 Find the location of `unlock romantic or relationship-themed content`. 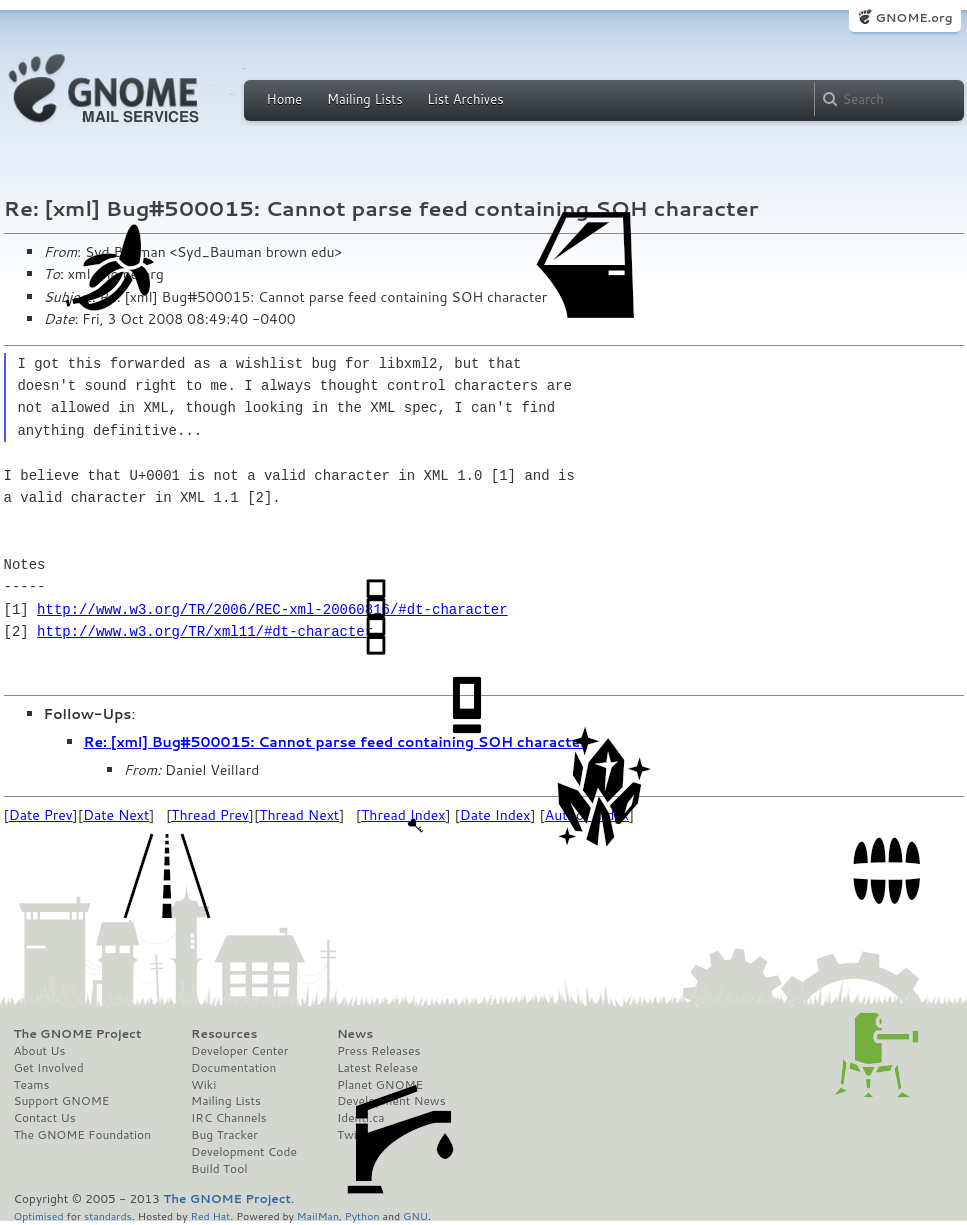

unlock romantic or relationship-themed content is located at coordinates (415, 825).